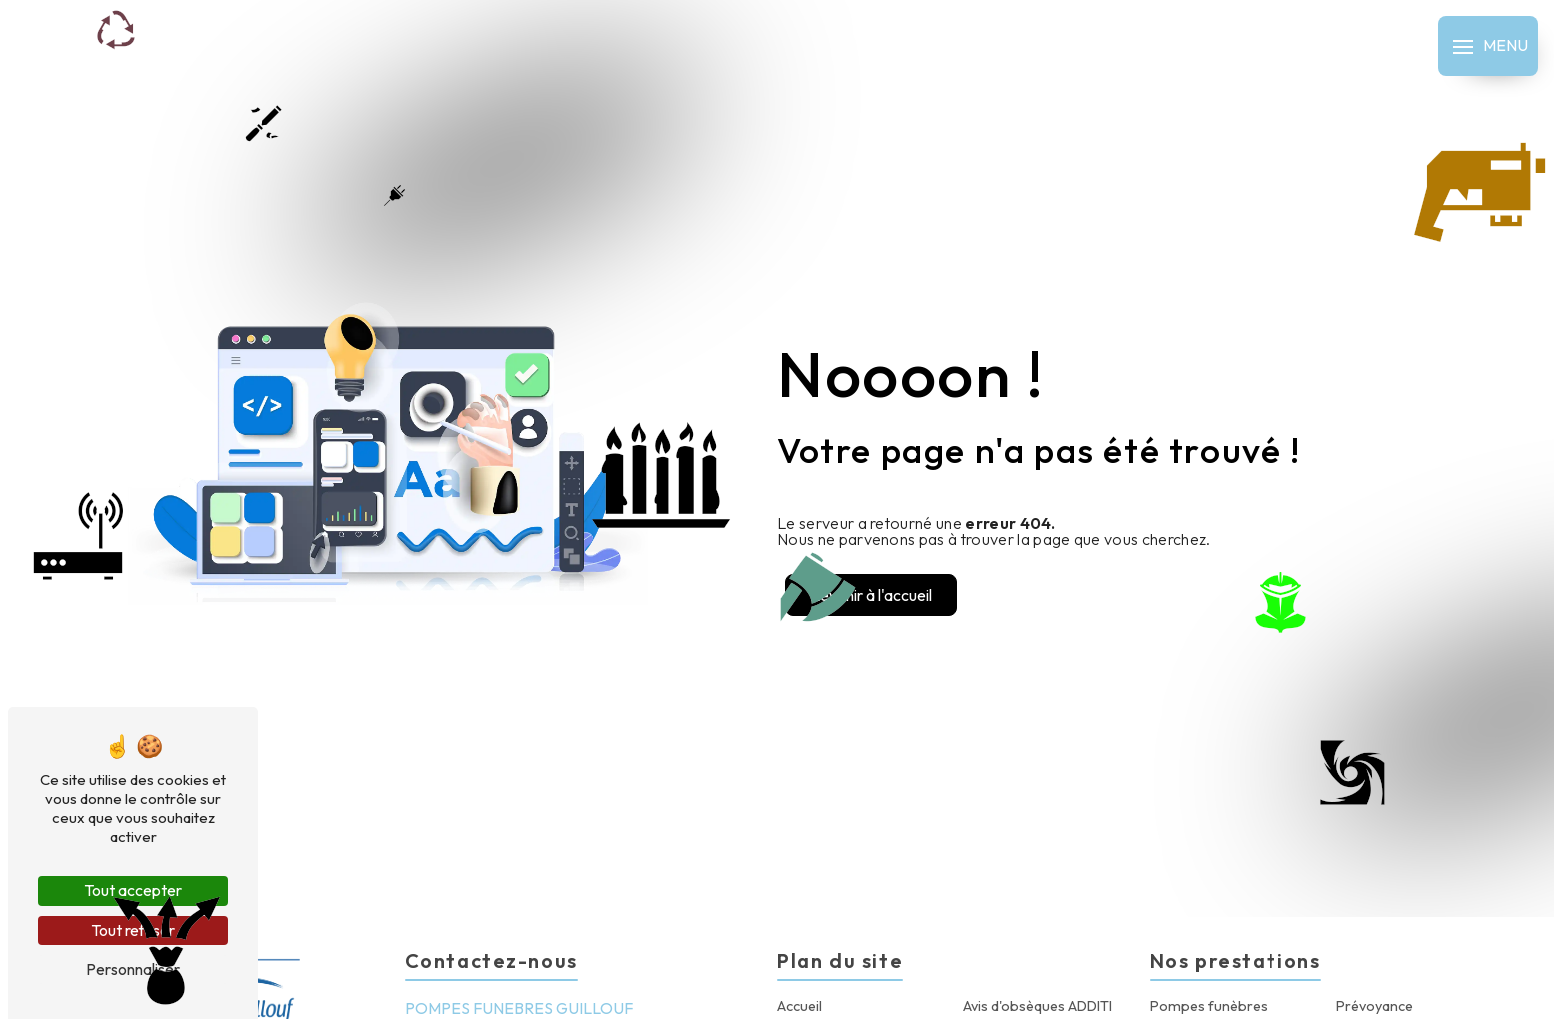 The width and height of the screenshot is (1554, 1019). Describe the element at coordinates (818, 589) in the screenshot. I see `equip axe tool or weapon` at that location.